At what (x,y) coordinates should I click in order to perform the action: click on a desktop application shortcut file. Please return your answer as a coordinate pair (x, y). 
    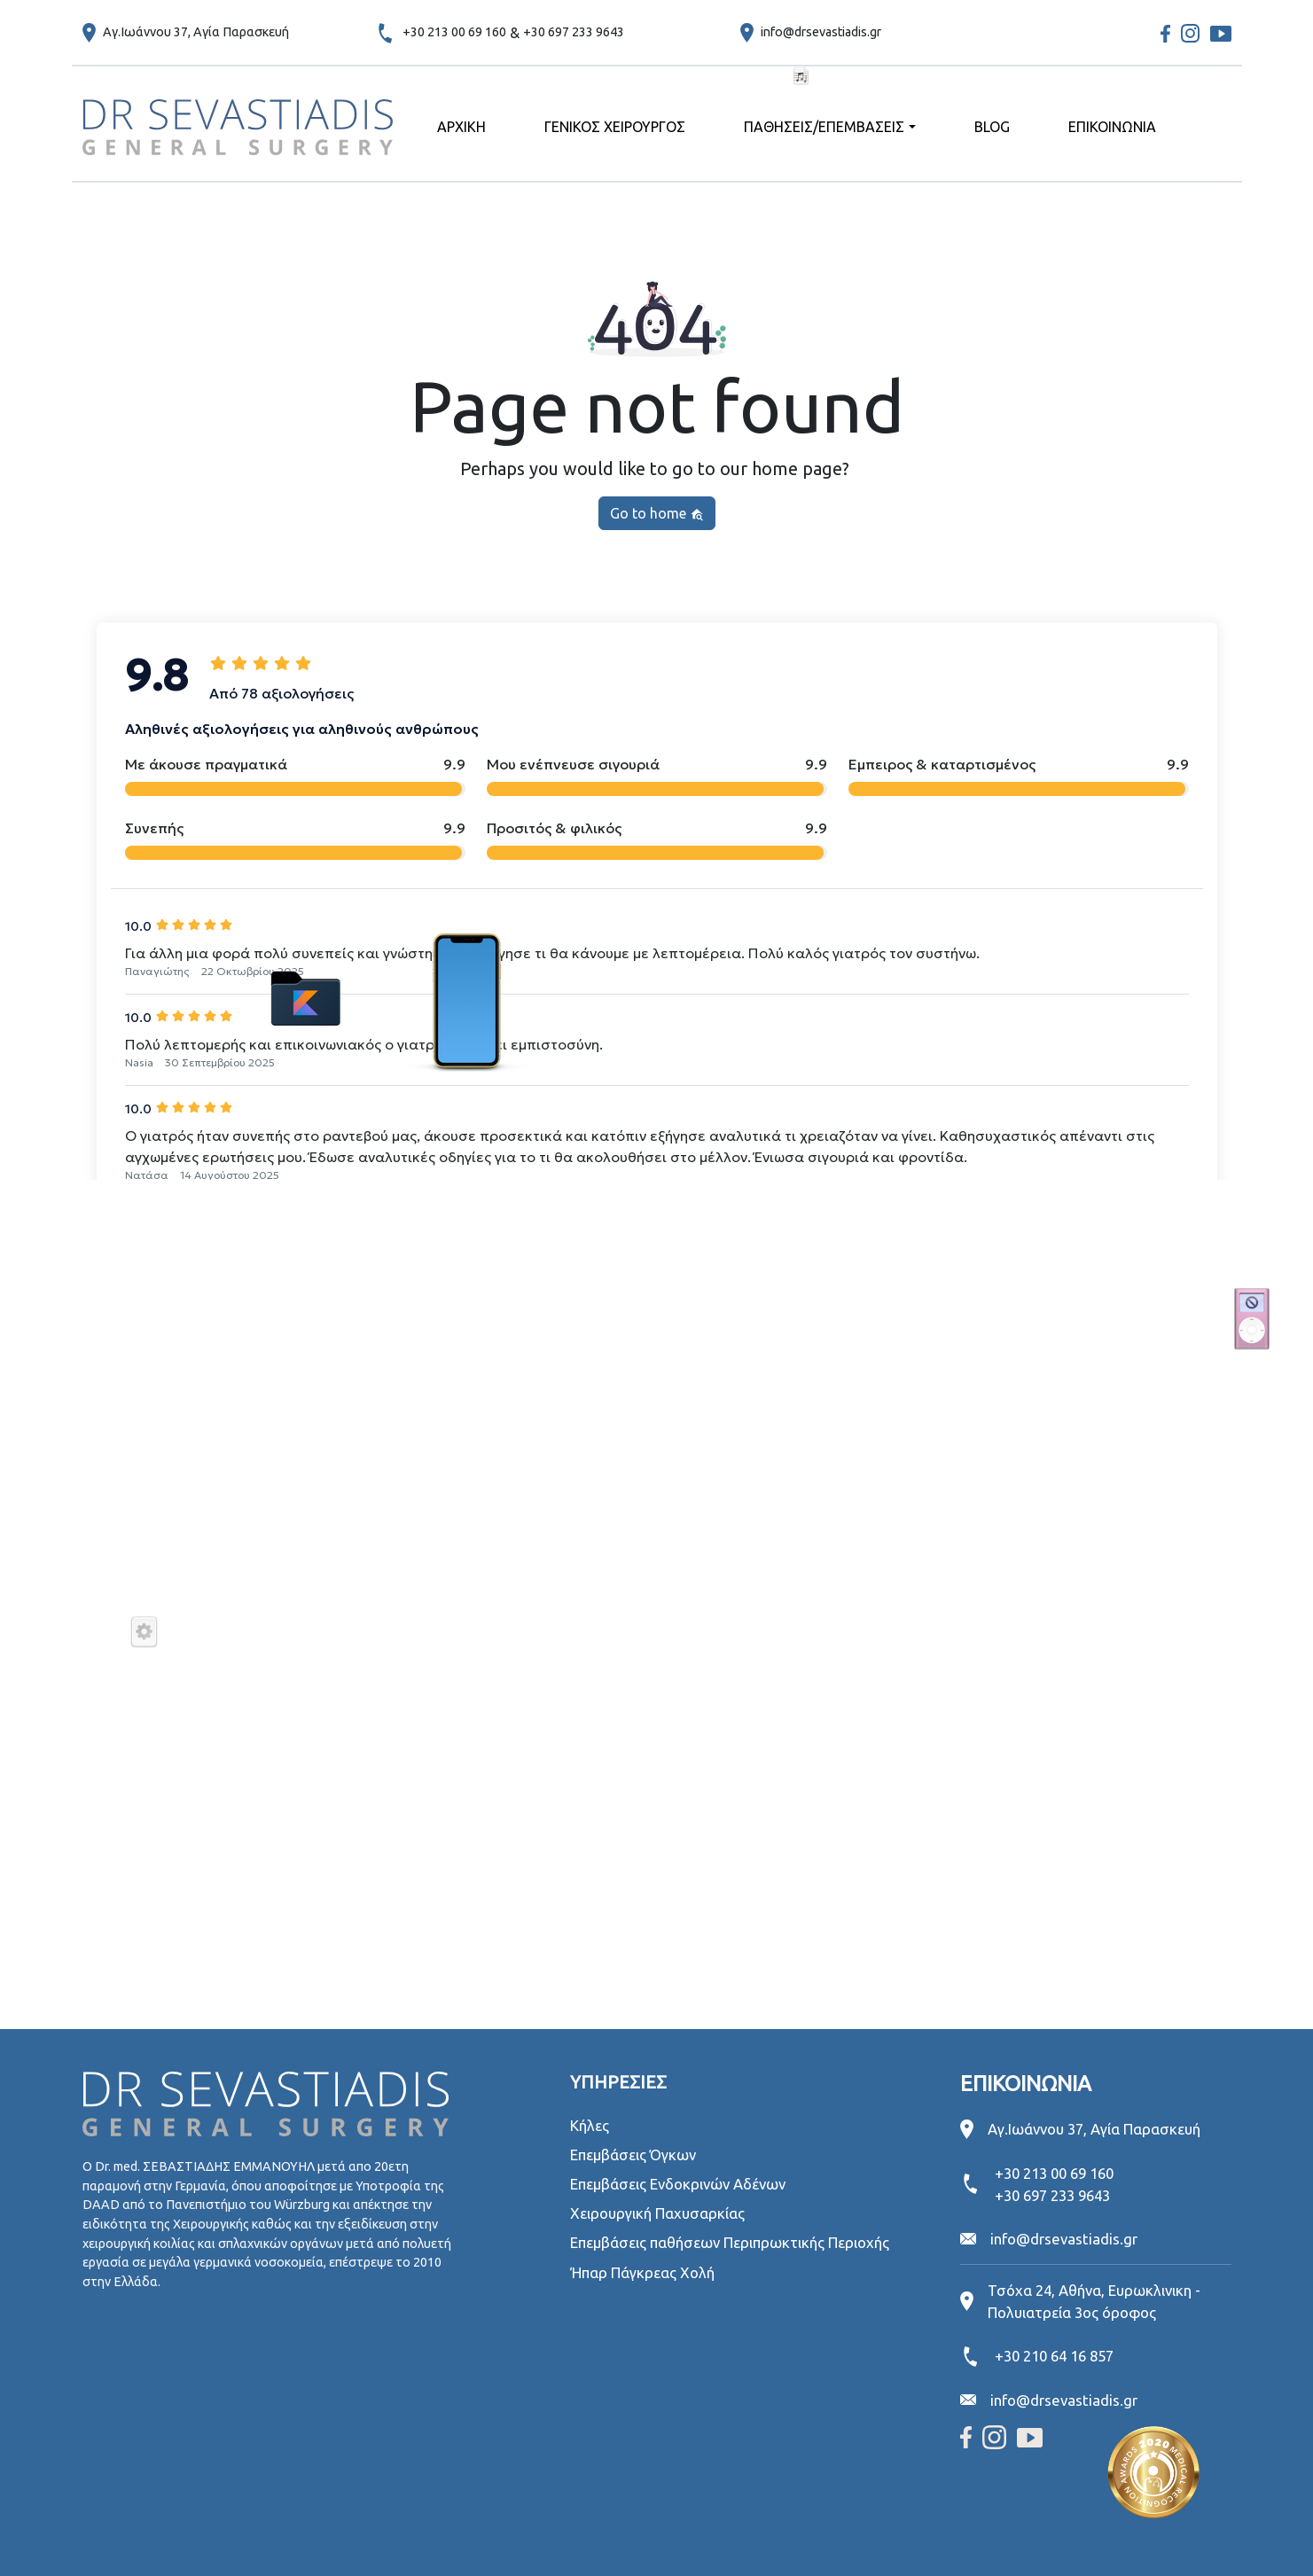
    Looking at the image, I should click on (144, 1631).